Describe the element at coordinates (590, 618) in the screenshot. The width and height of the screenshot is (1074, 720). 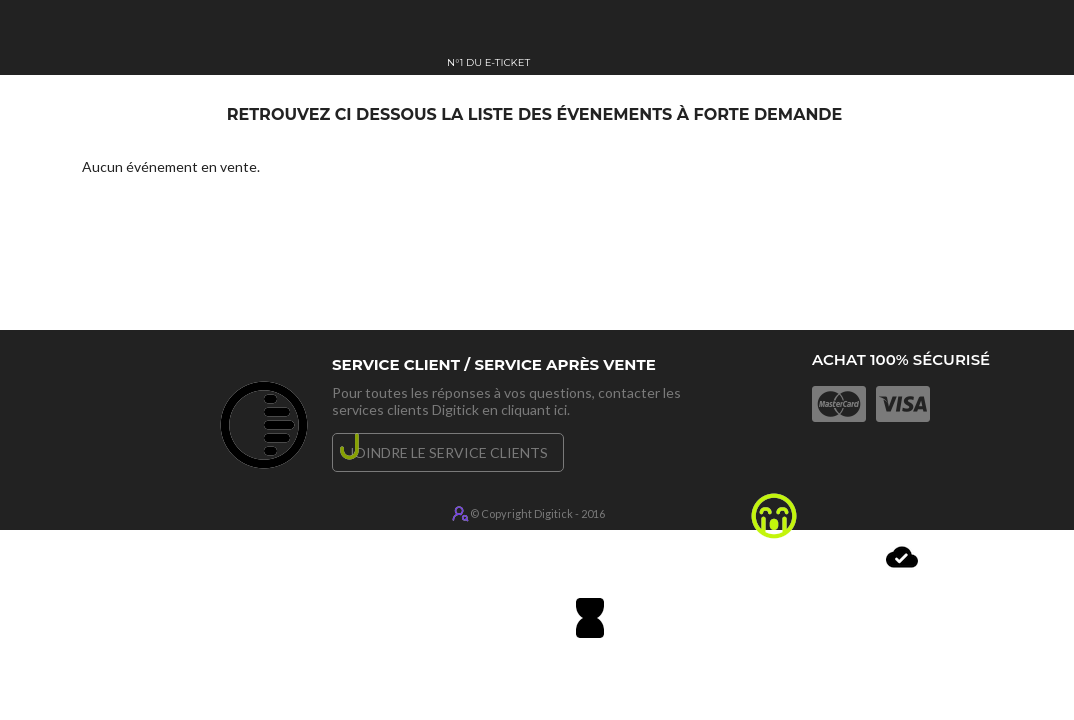
I see `indicates loading or processing in progress` at that location.